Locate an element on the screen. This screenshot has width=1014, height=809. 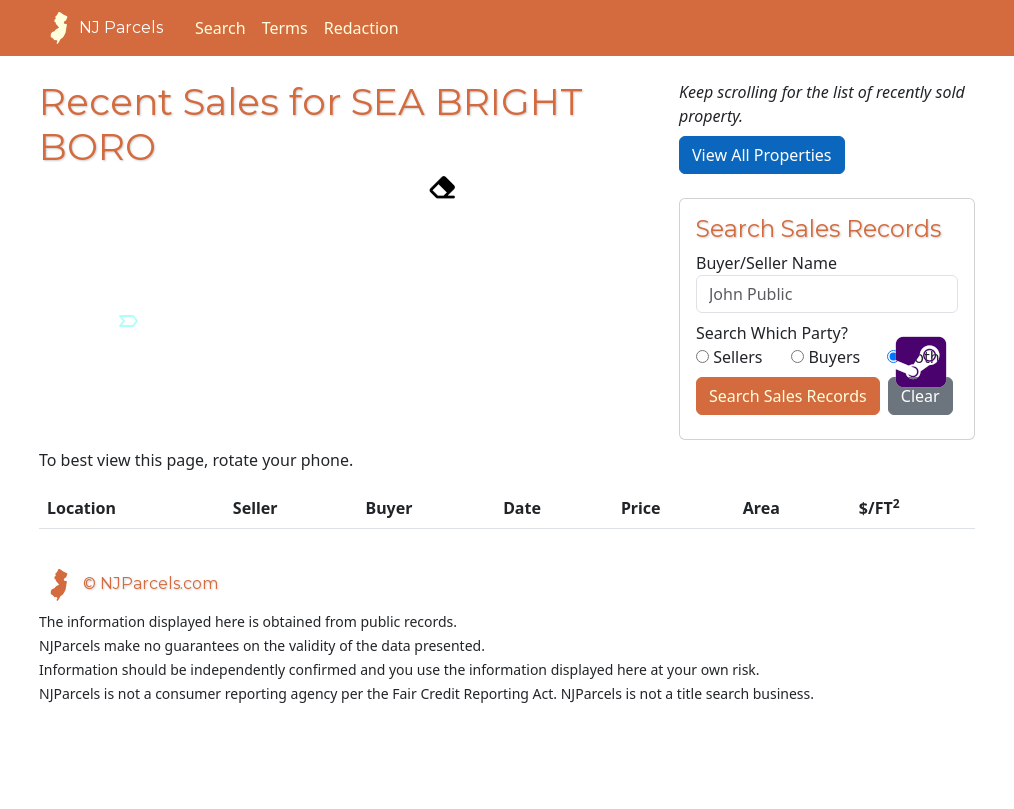
open steam gaming platform is located at coordinates (921, 362).